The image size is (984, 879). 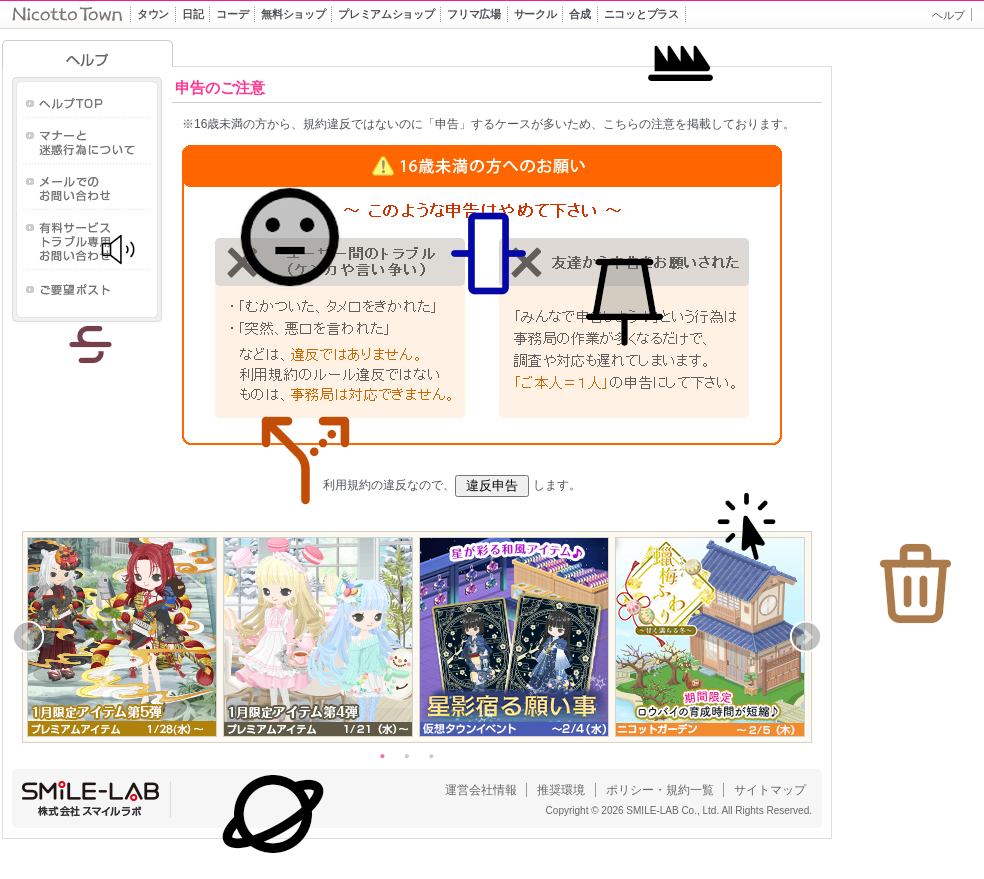 I want to click on volume is set to high, so click(x=117, y=249).